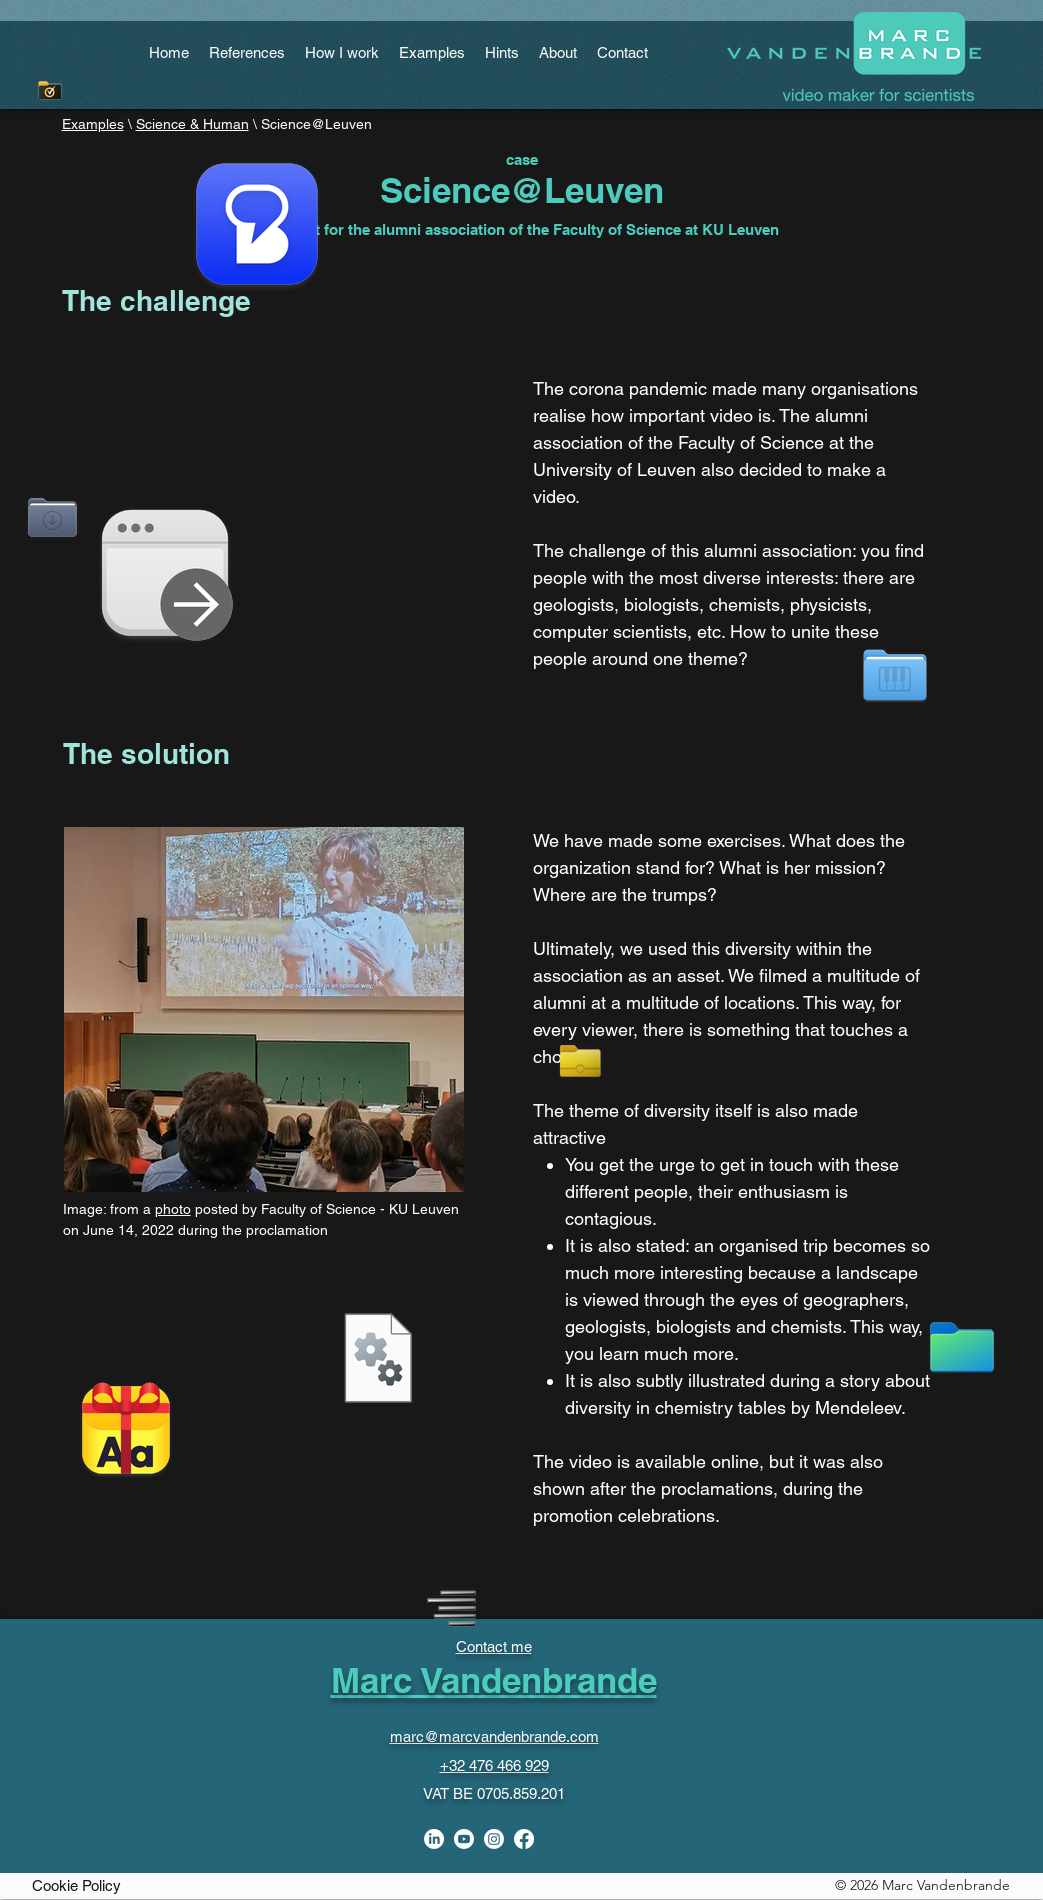 Image resolution: width=1043 pixels, height=1900 pixels. I want to click on access your downloads folder, so click(52, 517).